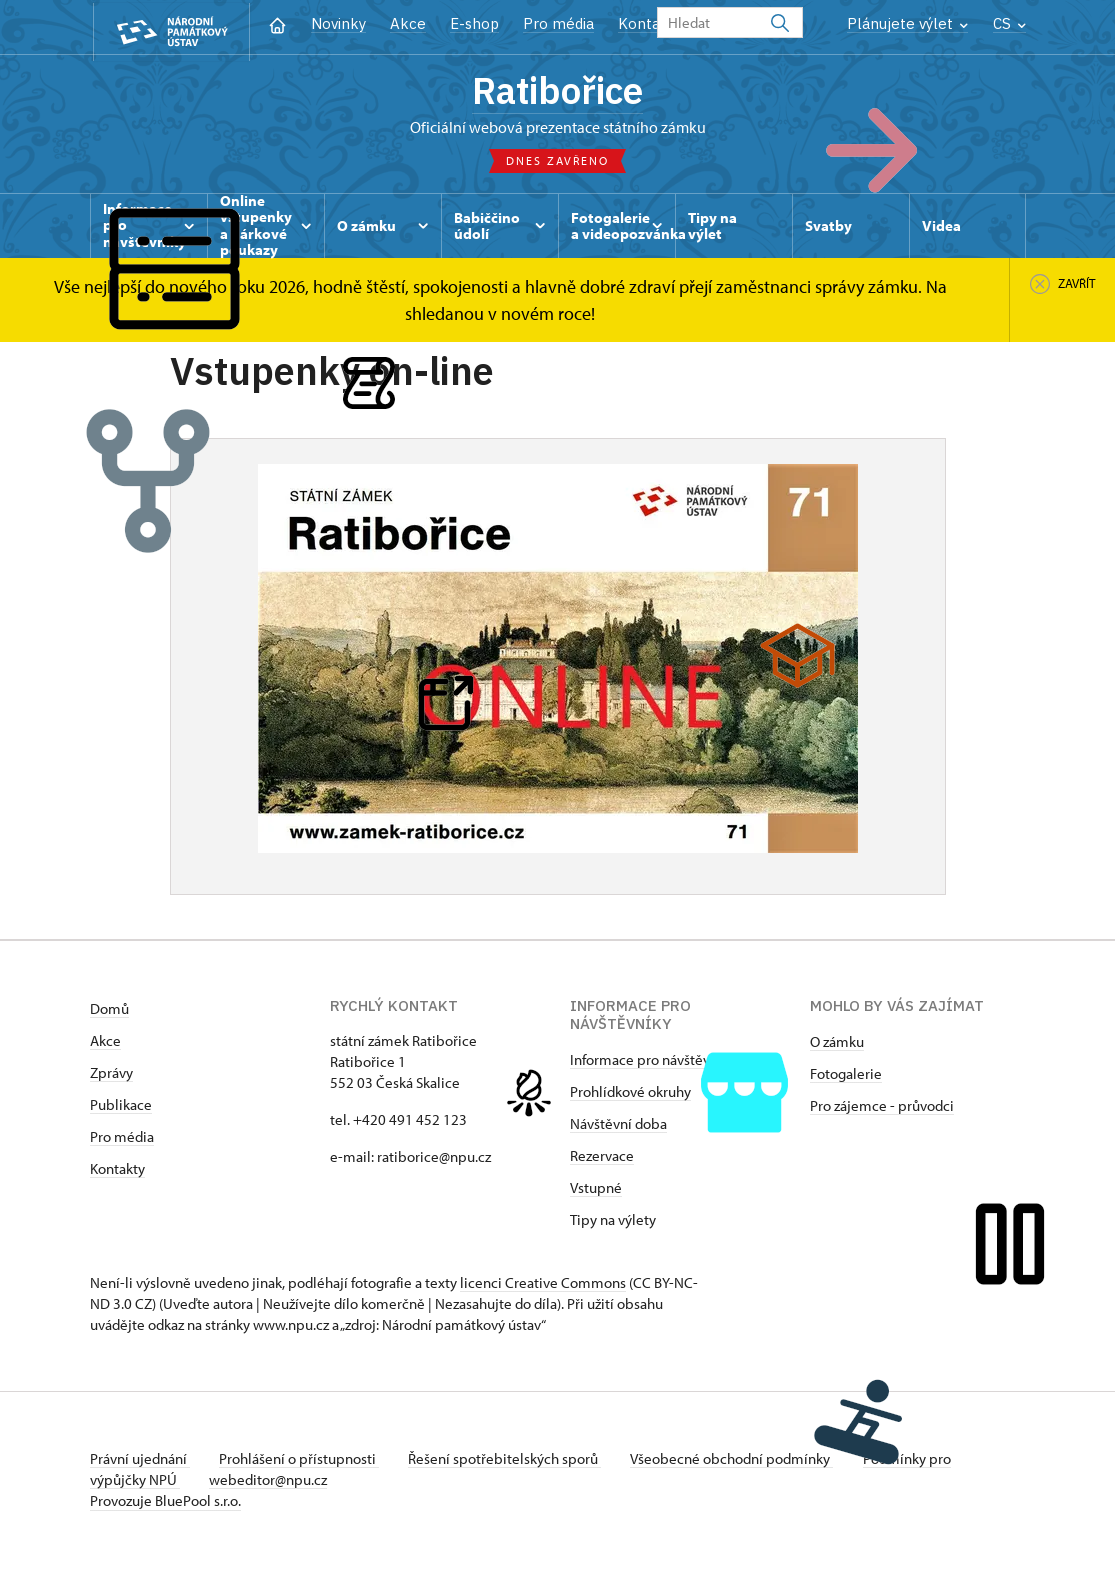 This screenshot has height=1569, width=1115. Describe the element at coordinates (797, 655) in the screenshot. I see `access education or learning content` at that location.